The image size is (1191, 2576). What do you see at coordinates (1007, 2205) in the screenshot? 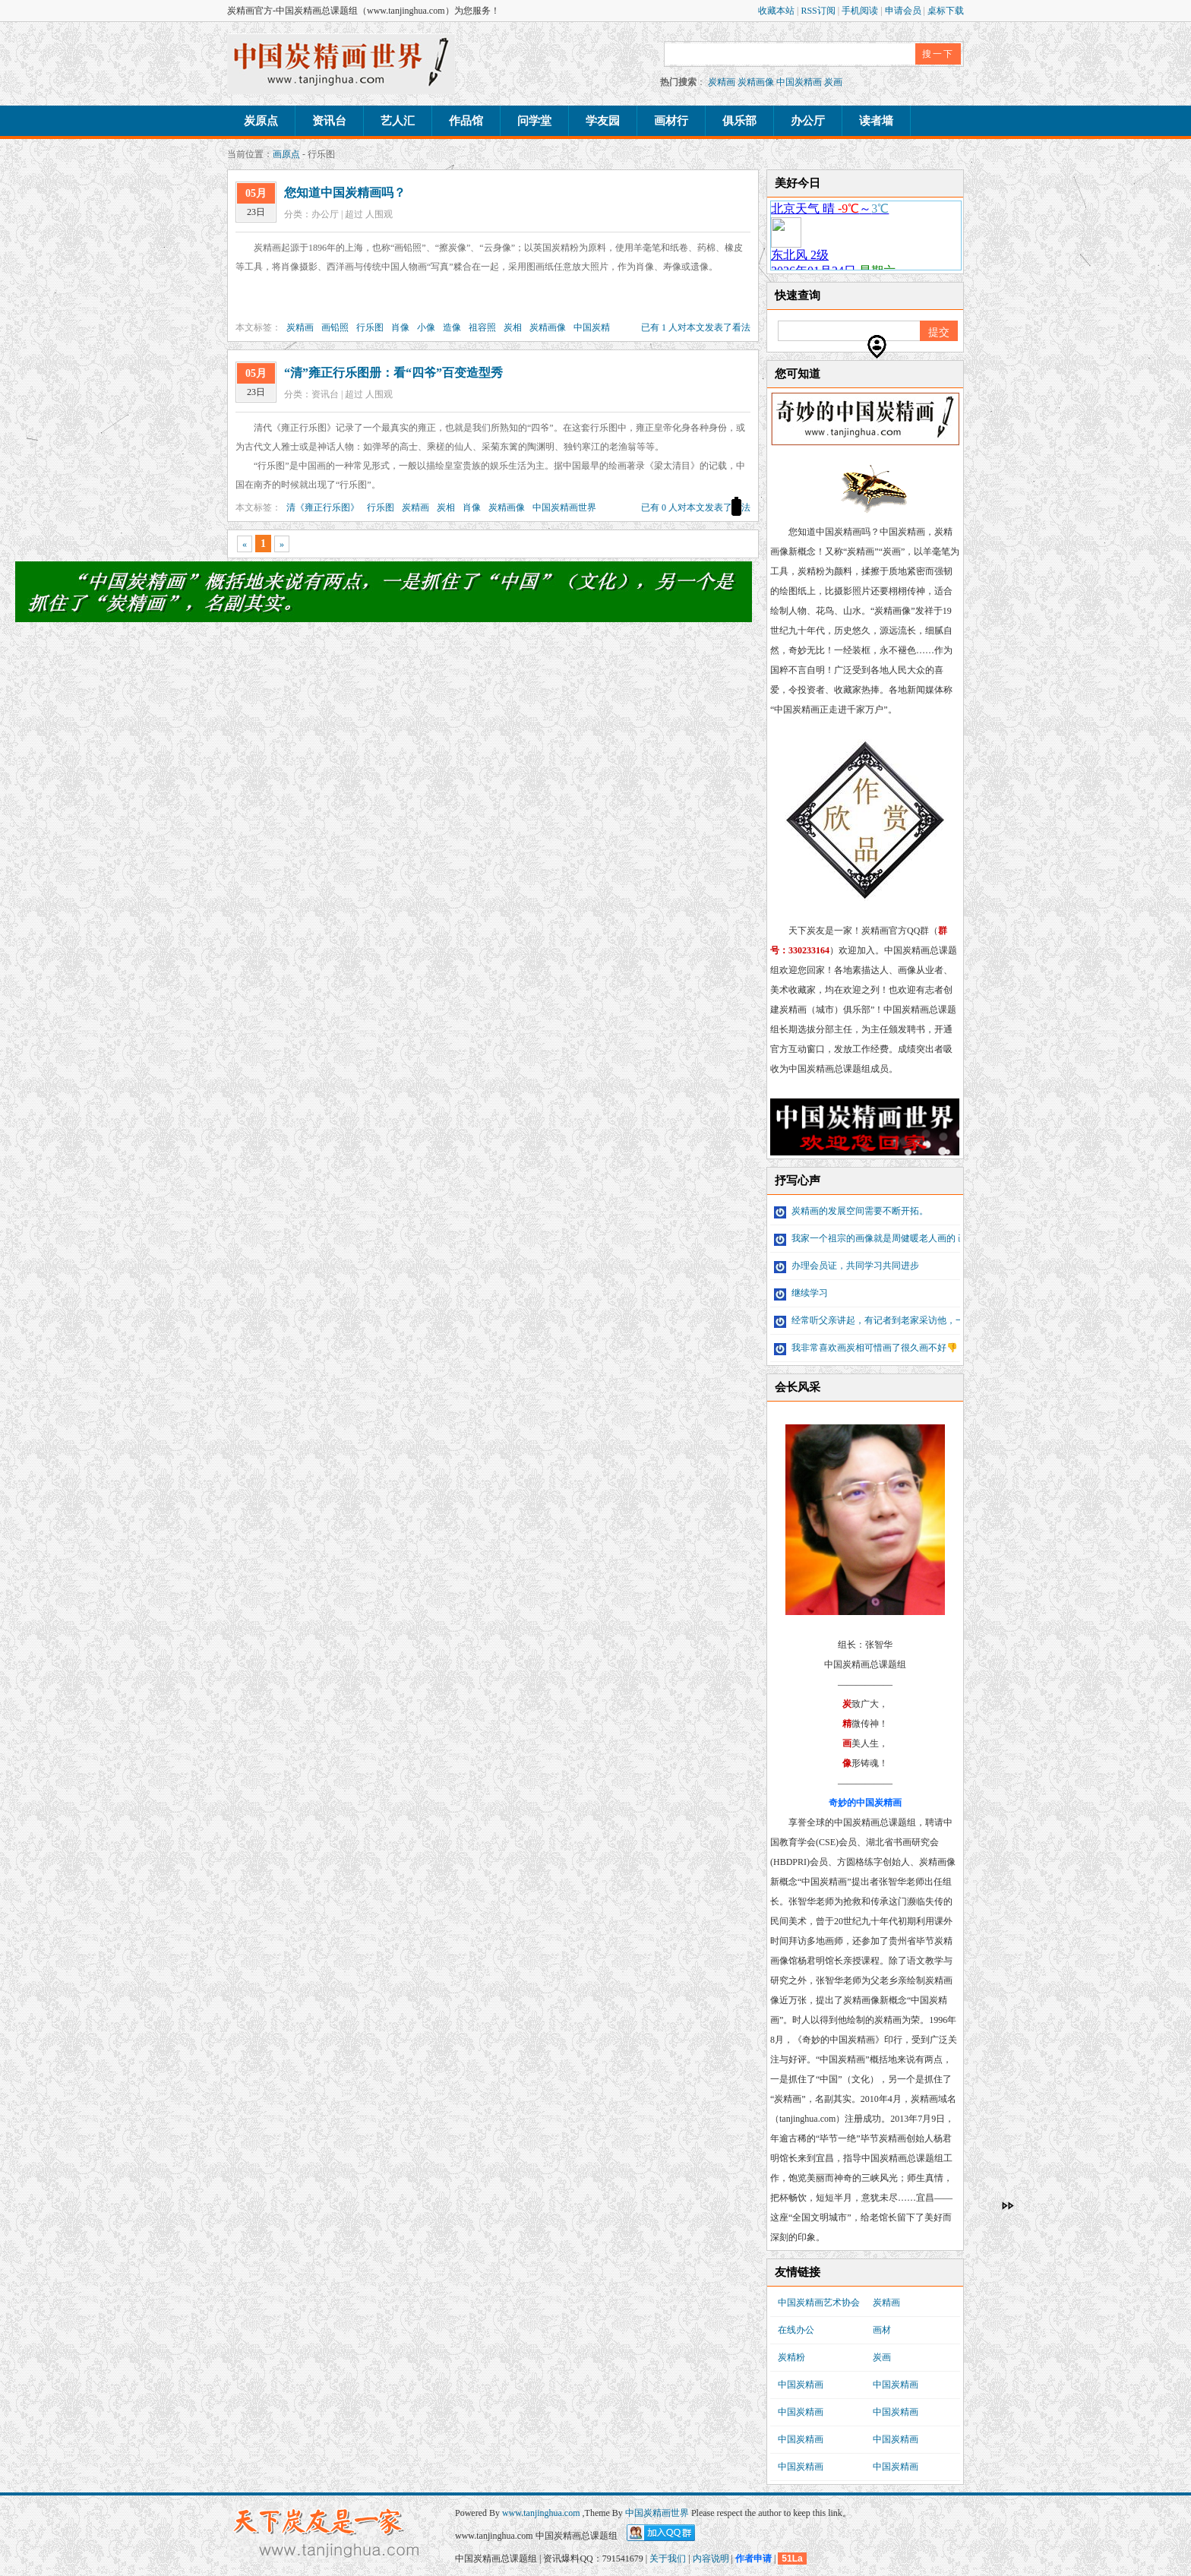
I see `skip forward in media playback` at bounding box center [1007, 2205].